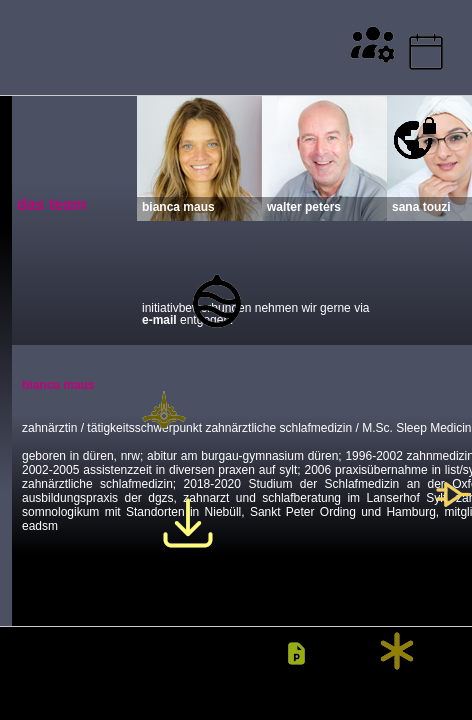 Image resolution: width=472 pixels, height=720 pixels. Describe the element at coordinates (415, 138) in the screenshot. I see `connect to a secure VPN network` at that location.